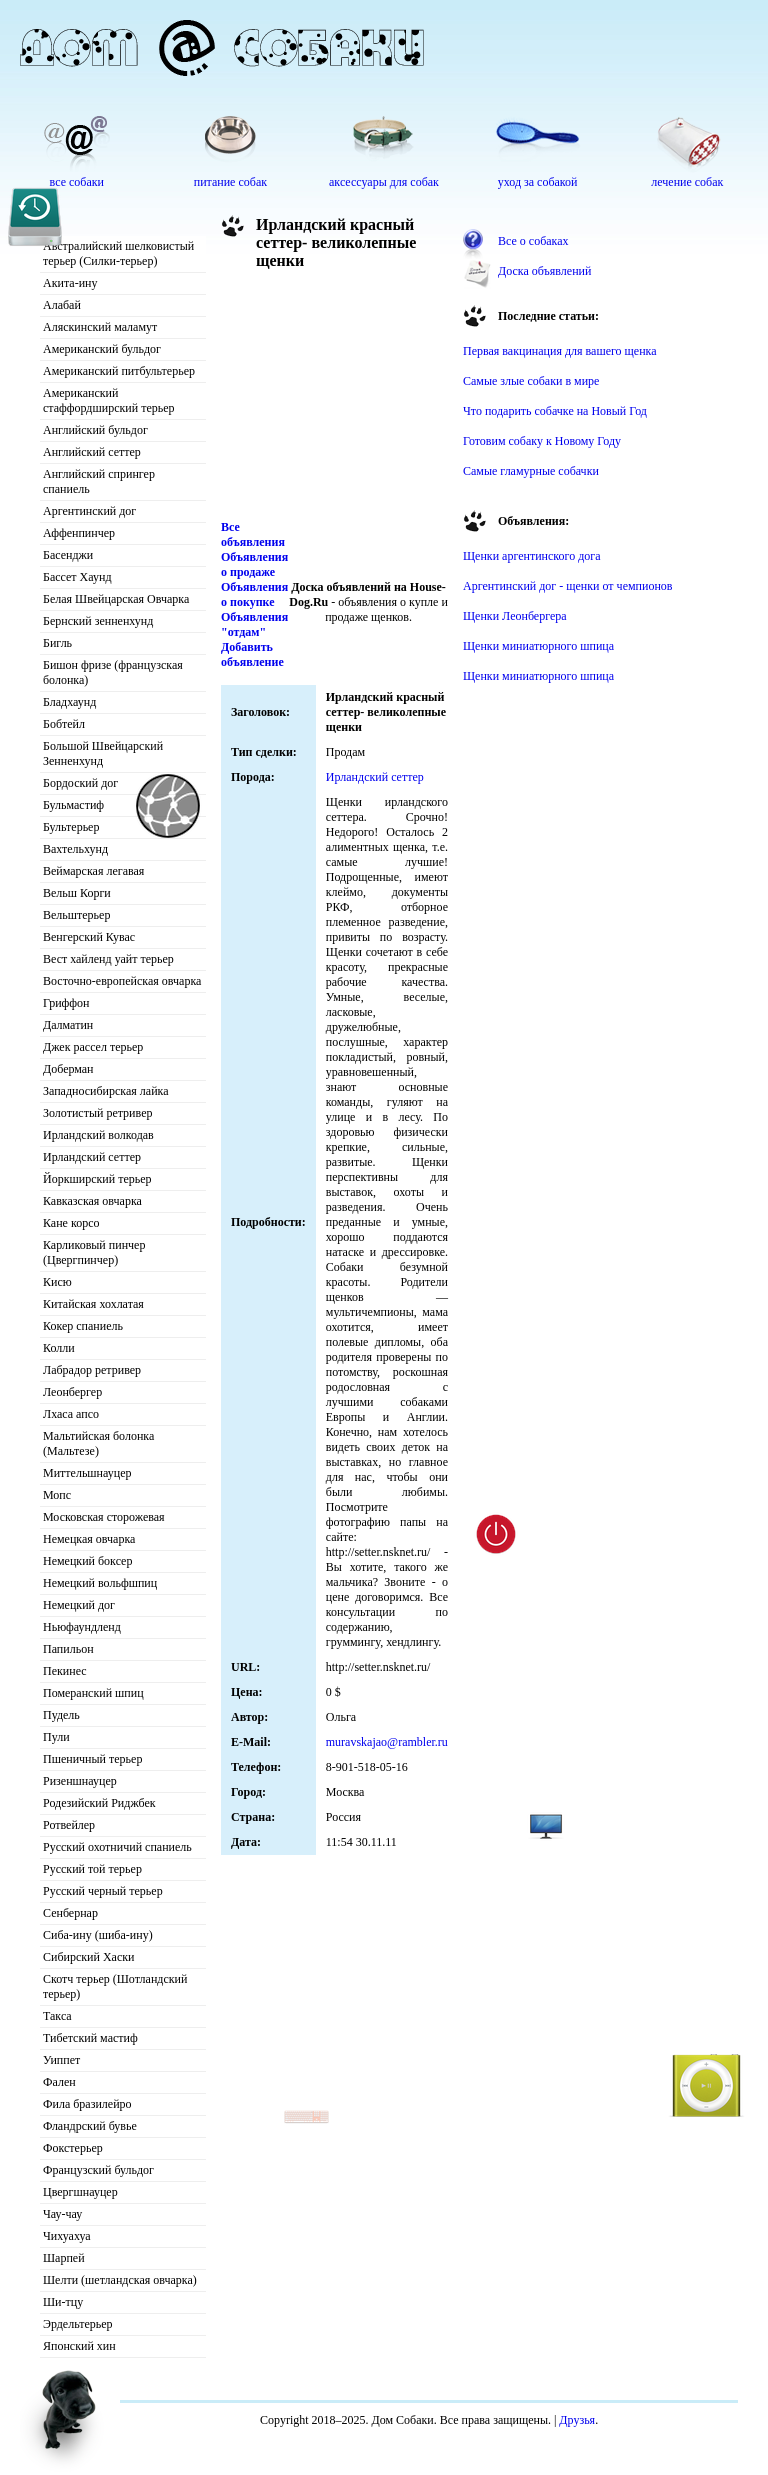 This screenshot has height=2475, width=768. Describe the element at coordinates (168, 806) in the screenshot. I see `access network locations in the sidebar` at that location.